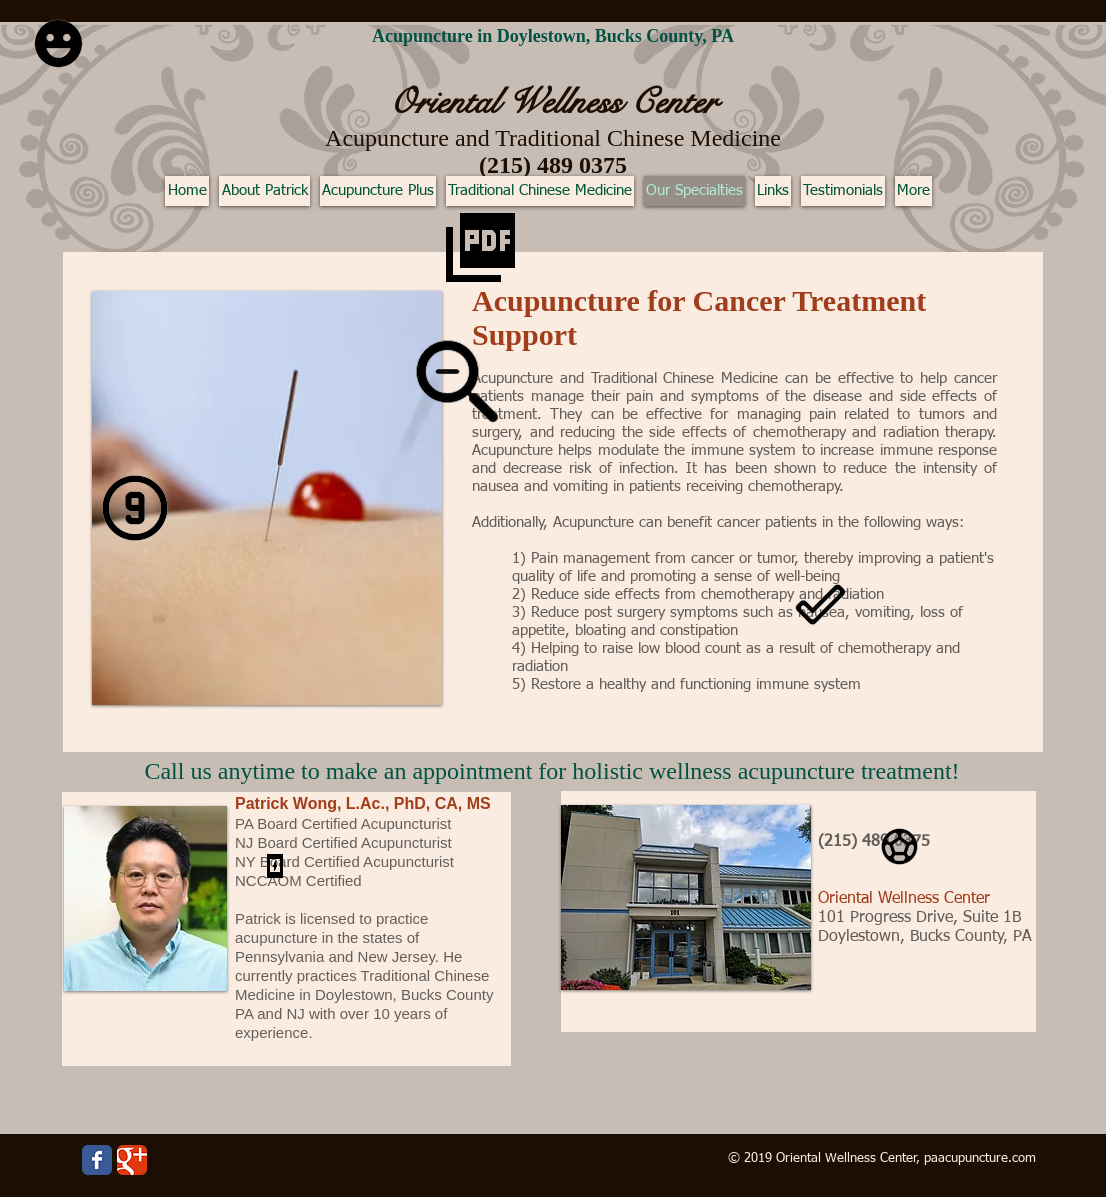 Image resolution: width=1106 pixels, height=1197 pixels. Describe the element at coordinates (275, 866) in the screenshot. I see `find nearby electric vehicle charging stations` at that location.